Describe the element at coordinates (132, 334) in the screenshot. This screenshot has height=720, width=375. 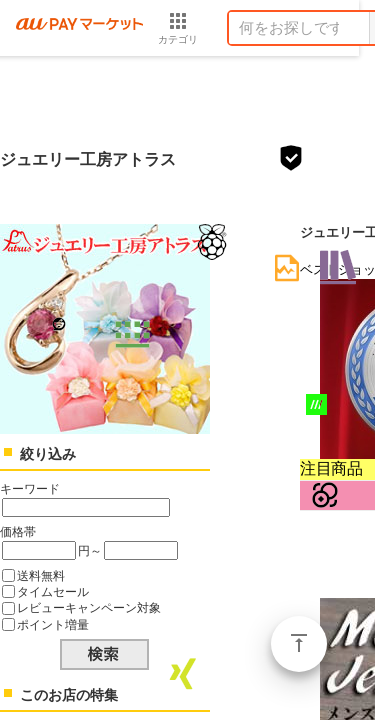
I see `open the on-screen keyboard` at that location.